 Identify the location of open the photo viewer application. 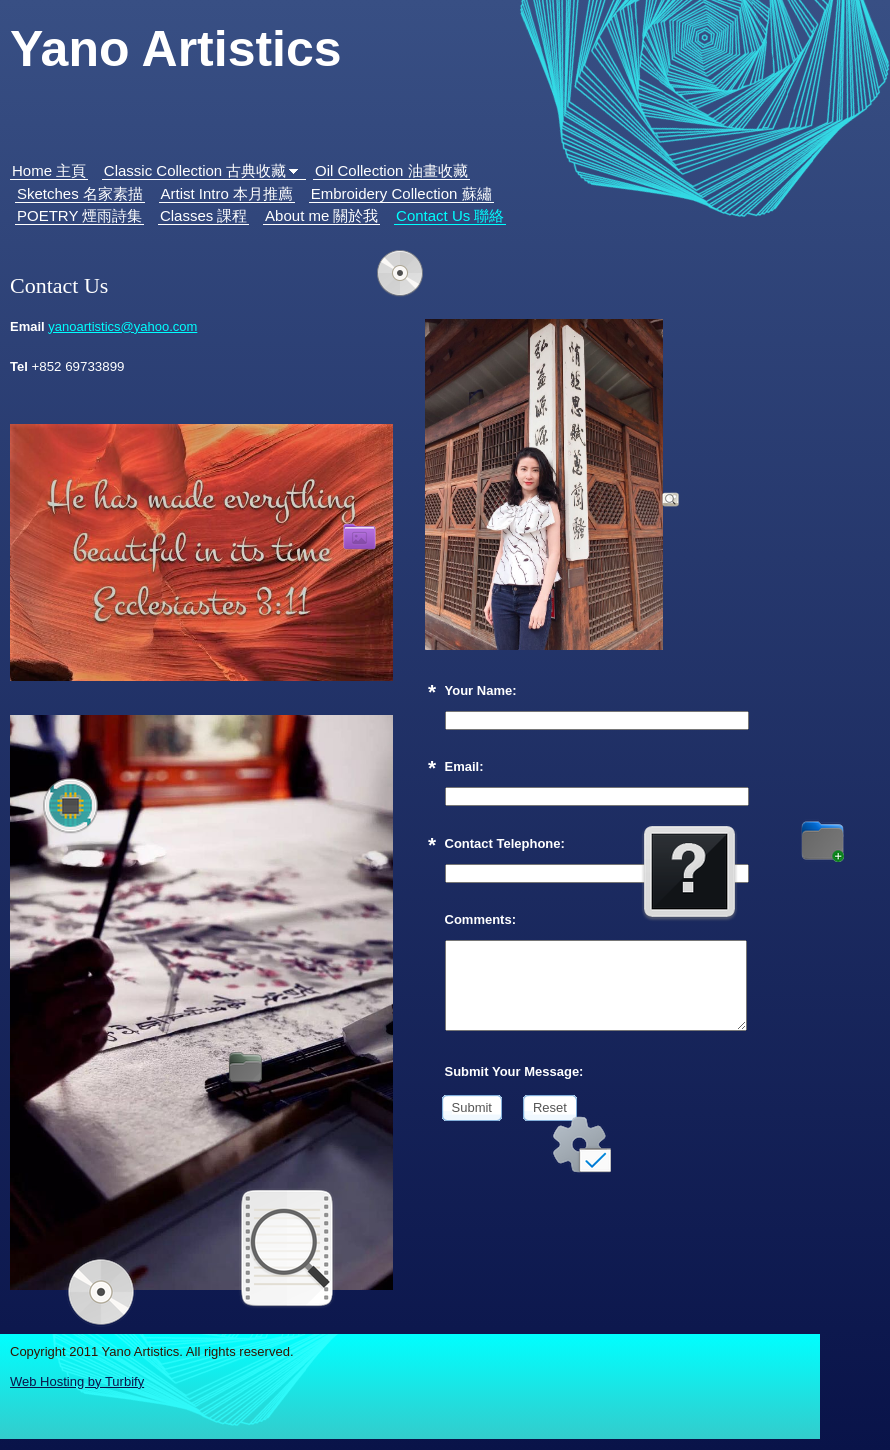
(670, 499).